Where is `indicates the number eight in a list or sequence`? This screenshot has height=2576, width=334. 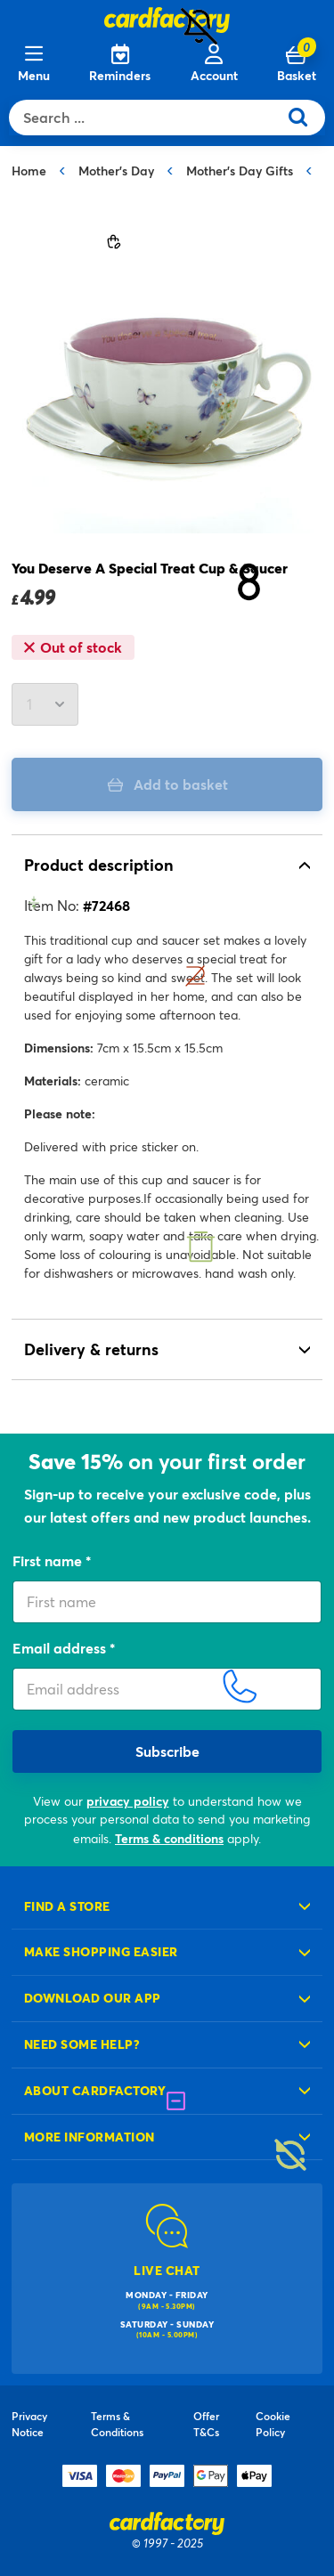
indicates the number eight in a list or sequence is located at coordinates (248, 581).